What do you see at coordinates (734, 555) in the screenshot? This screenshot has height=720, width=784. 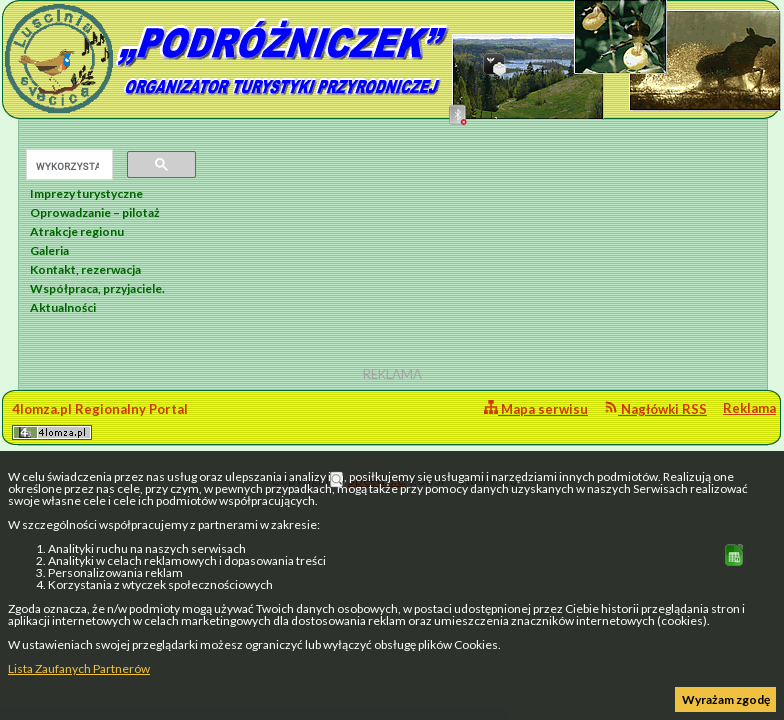 I see `open LibreOffice Calc spreadsheet application` at bounding box center [734, 555].